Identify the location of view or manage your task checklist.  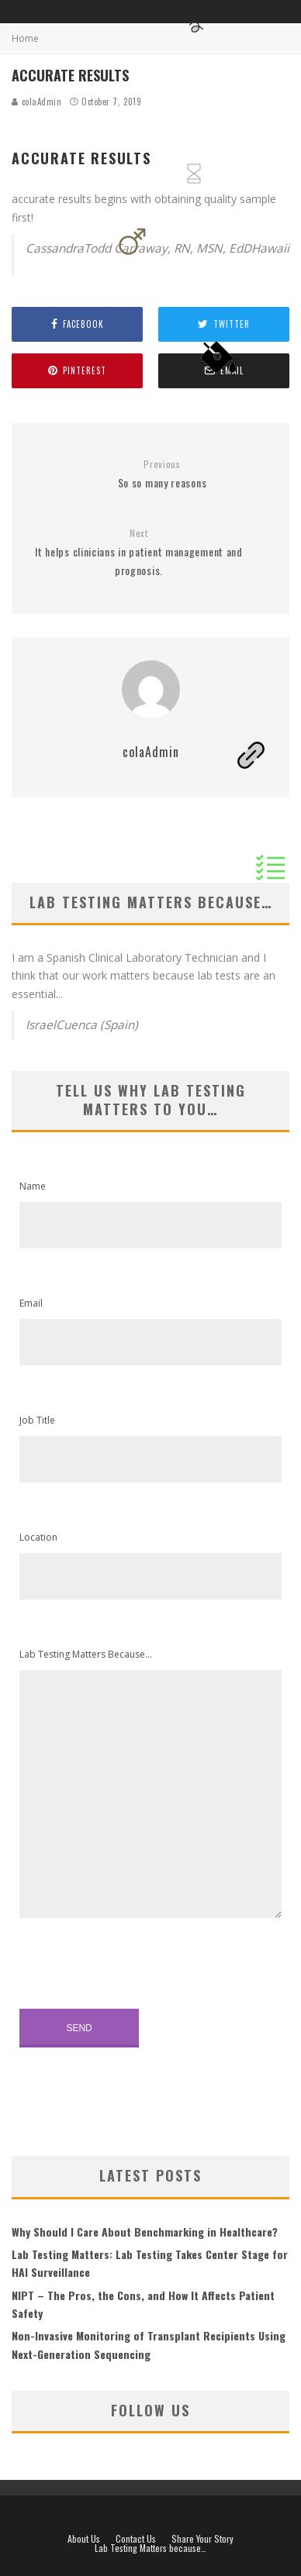
(269, 868).